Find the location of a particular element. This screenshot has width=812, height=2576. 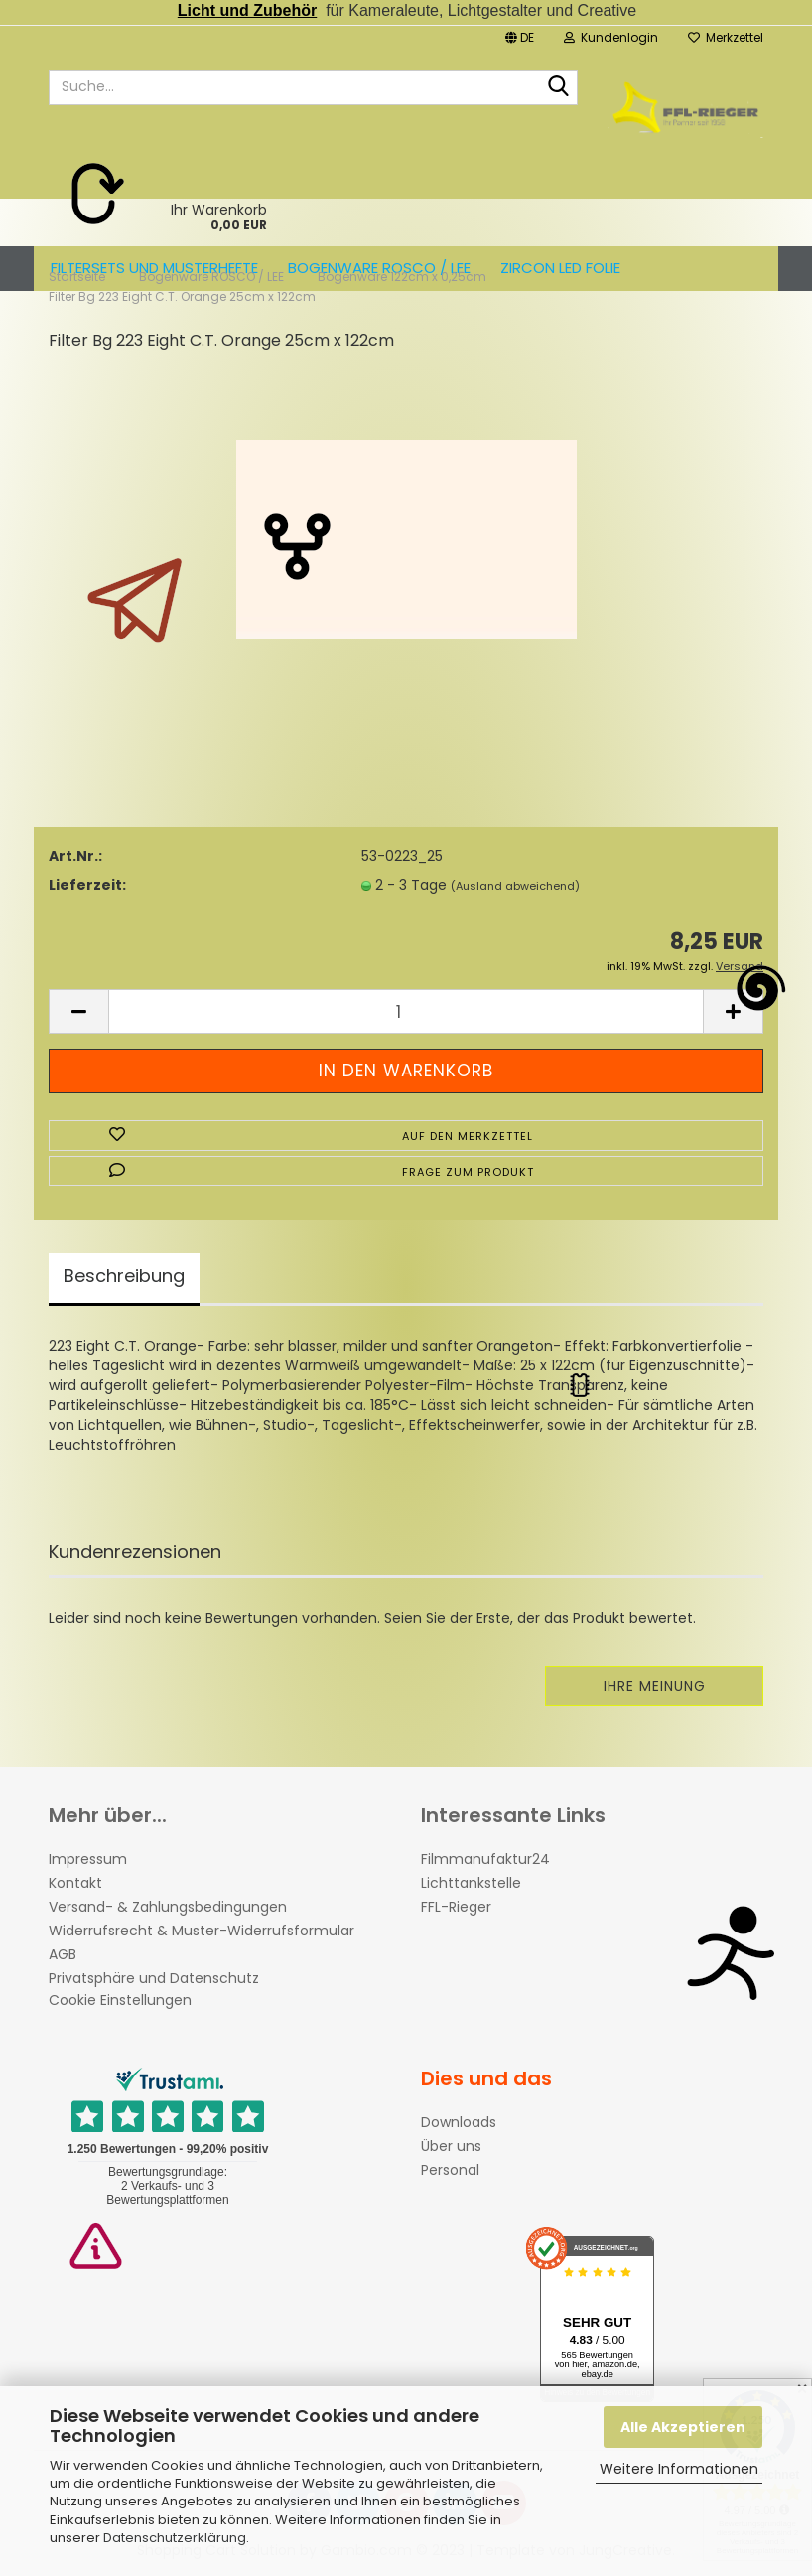

open Telegram messaging app is located at coordinates (138, 602).